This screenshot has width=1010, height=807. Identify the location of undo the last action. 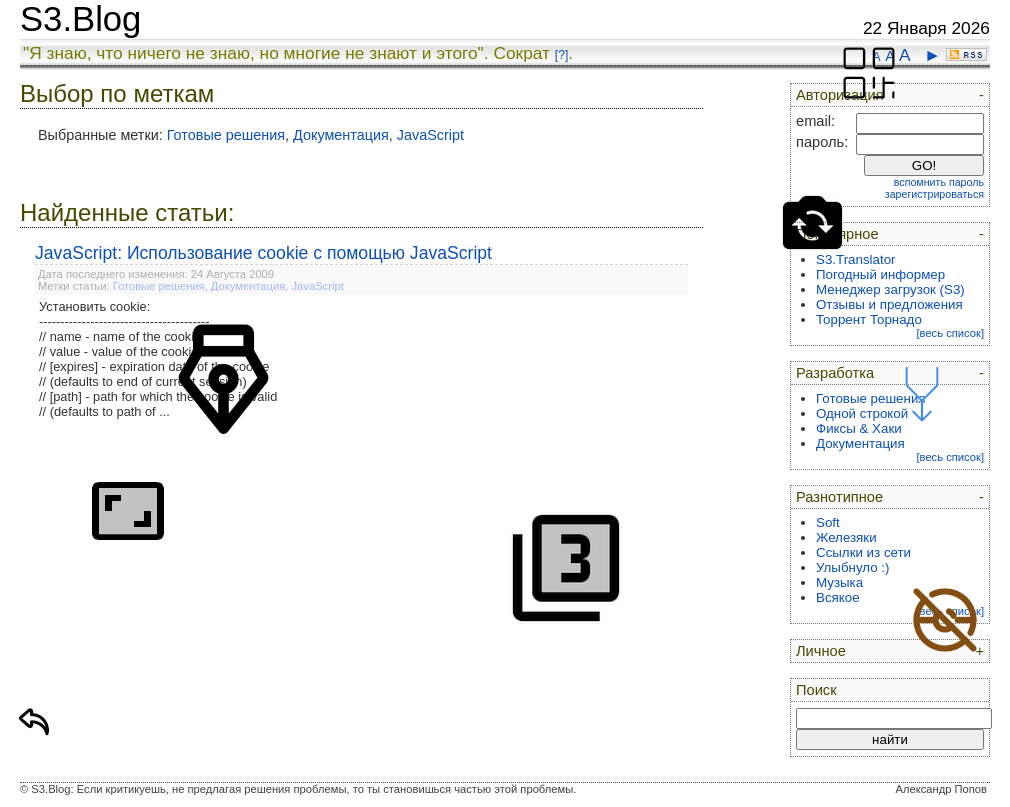
(34, 721).